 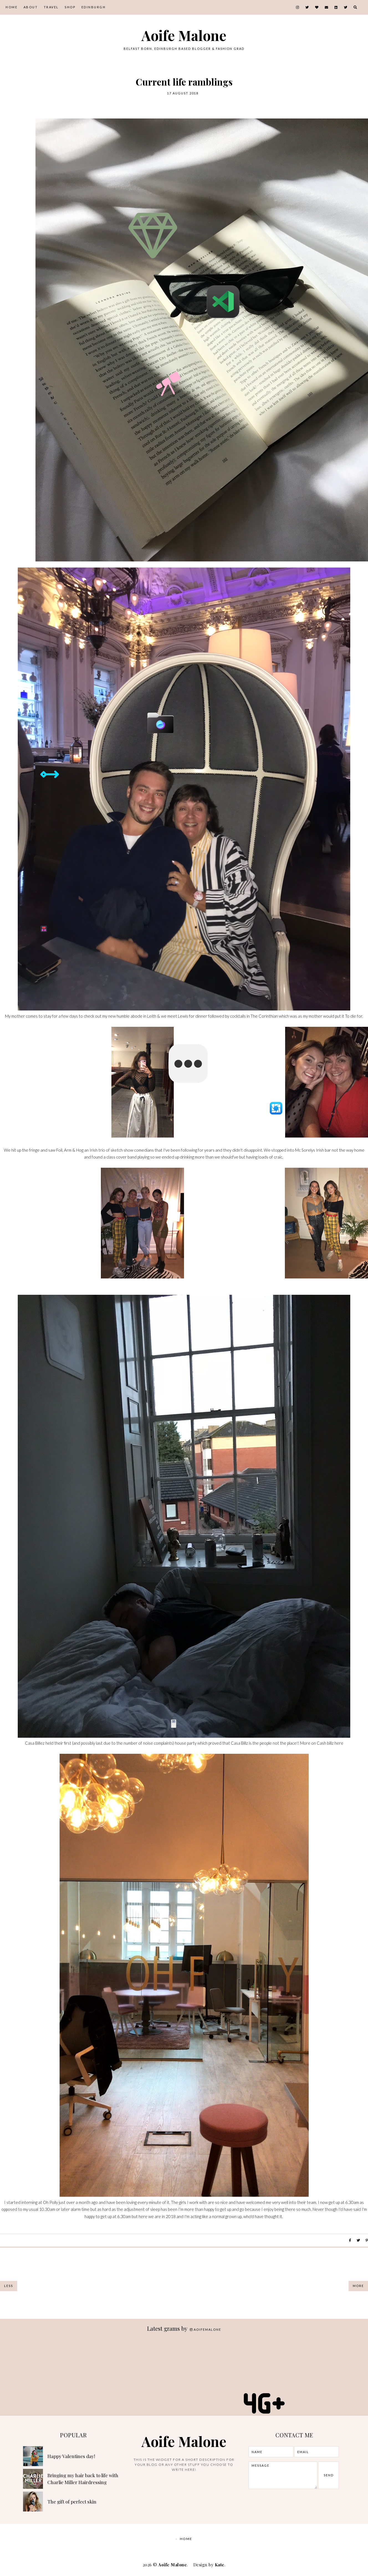 I want to click on indicates premium or pro membership status, so click(x=153, y=235).